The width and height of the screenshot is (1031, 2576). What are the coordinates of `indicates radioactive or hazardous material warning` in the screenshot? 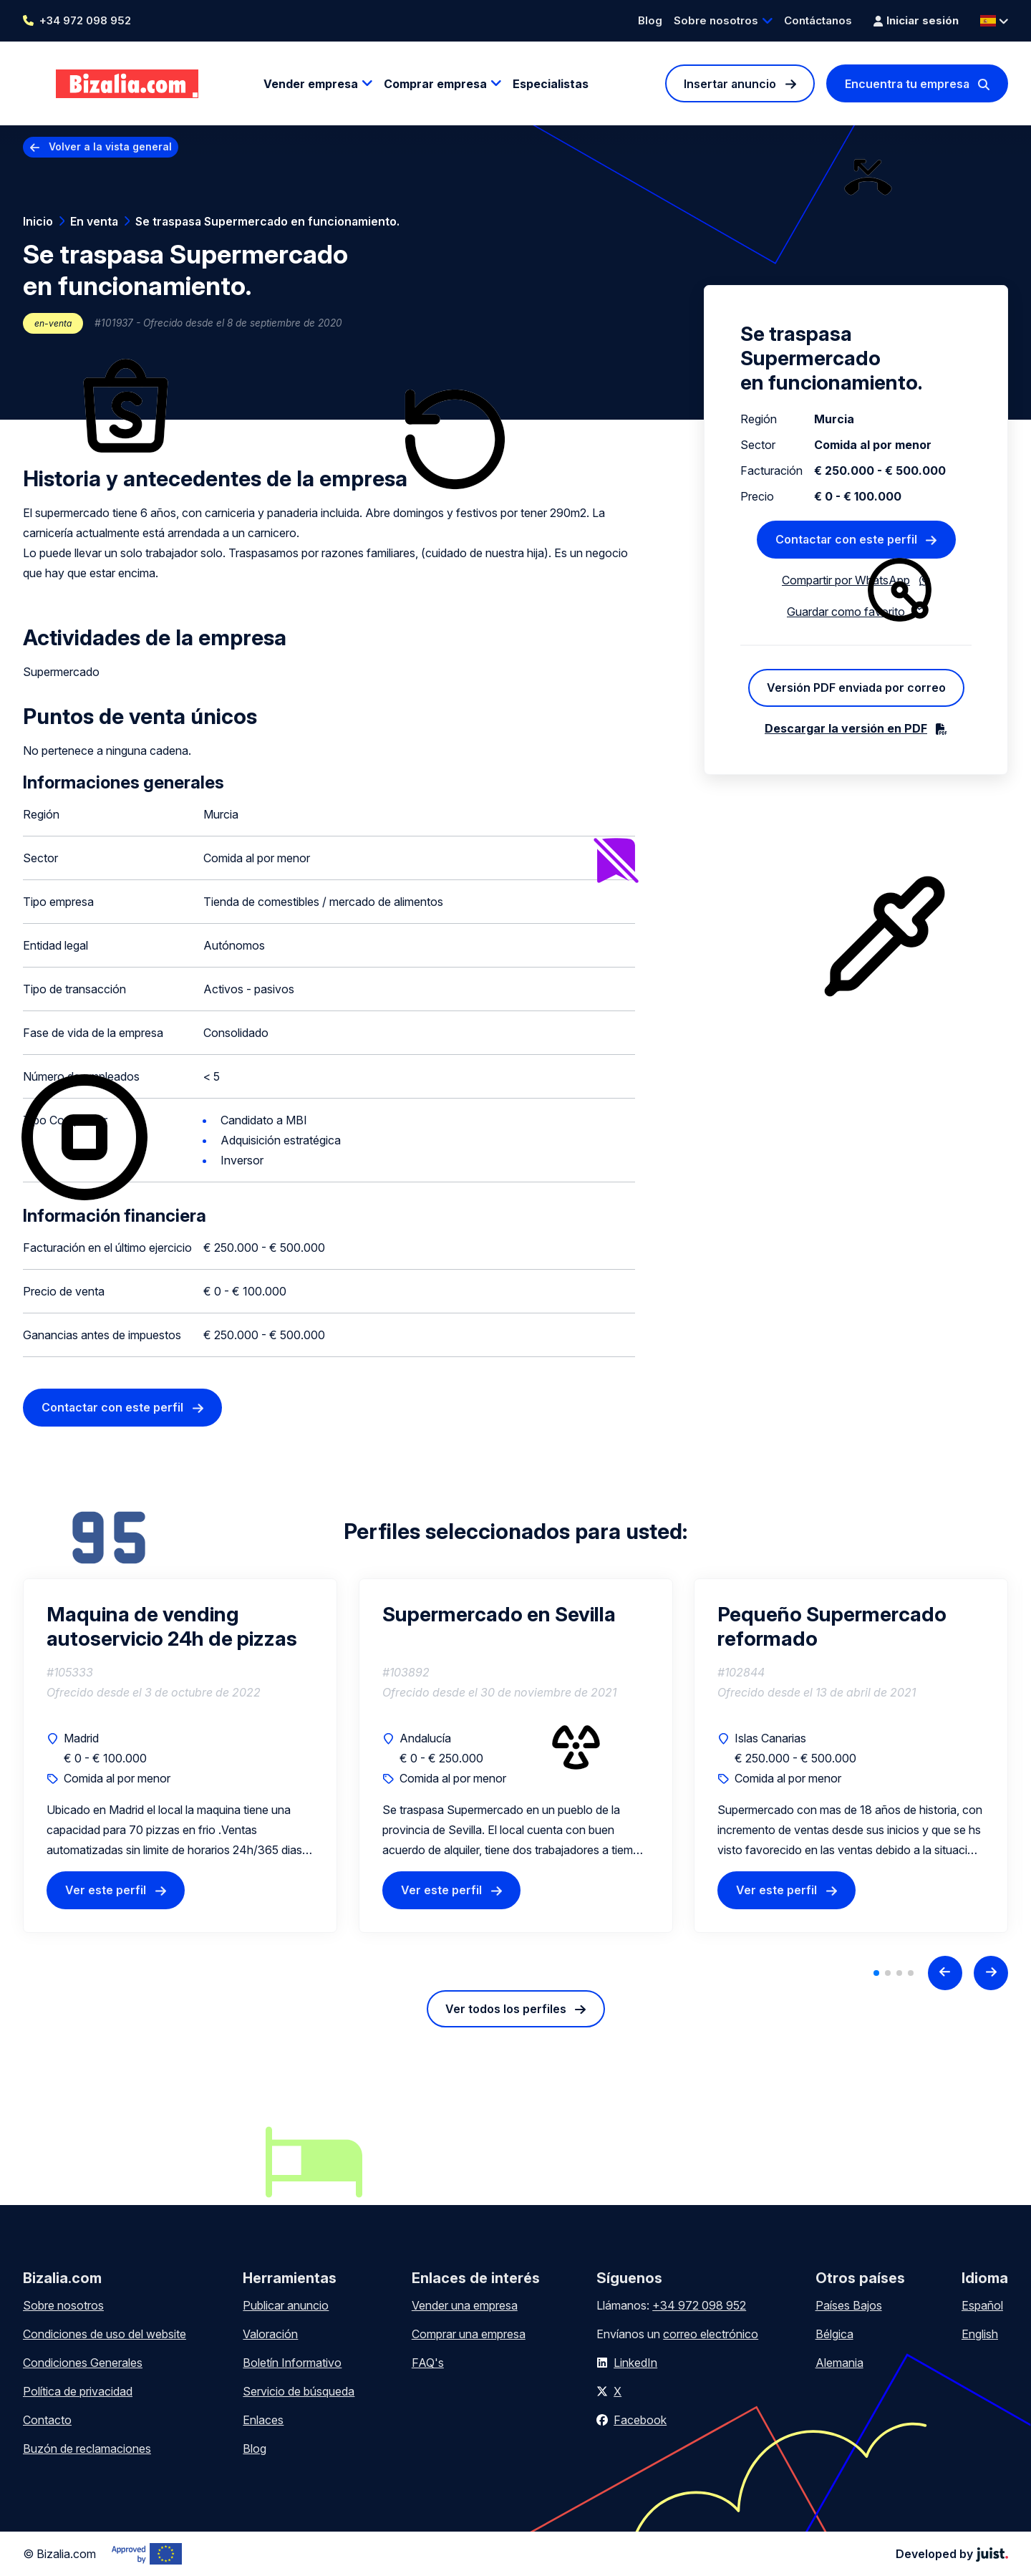 It's located at (576, 1745).